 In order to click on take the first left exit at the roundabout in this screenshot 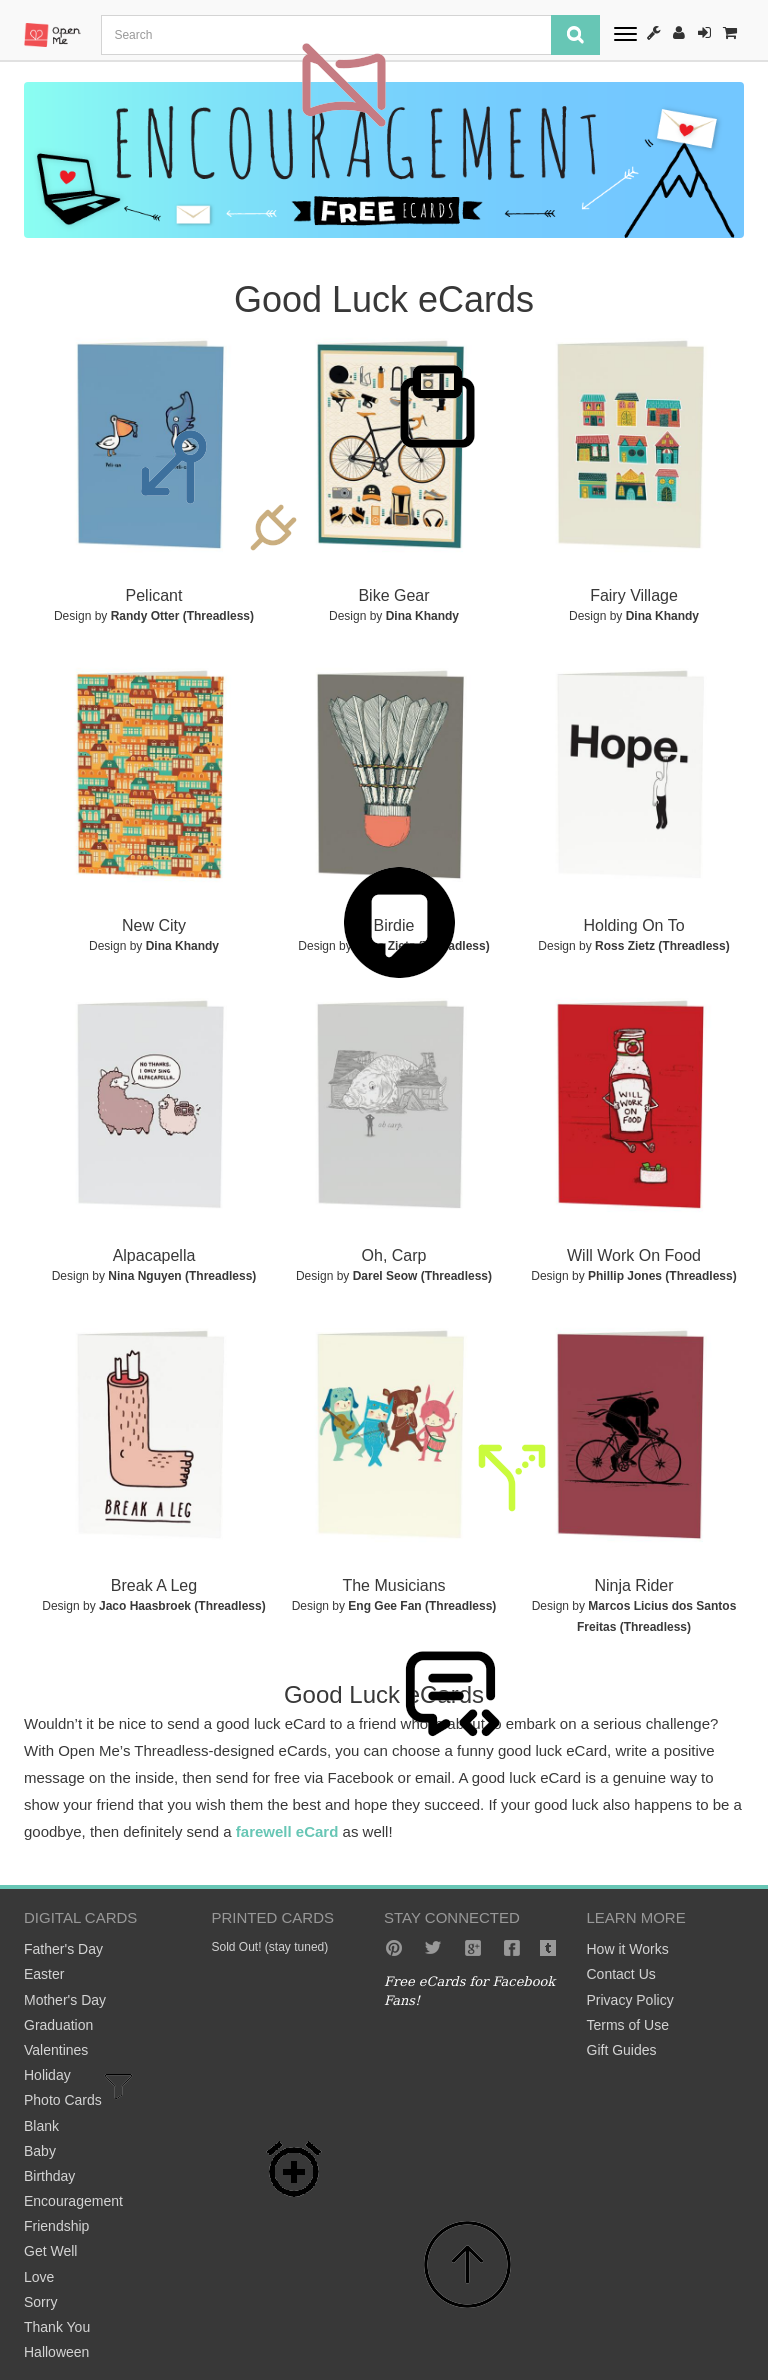, I will do `click(174, 467)`.